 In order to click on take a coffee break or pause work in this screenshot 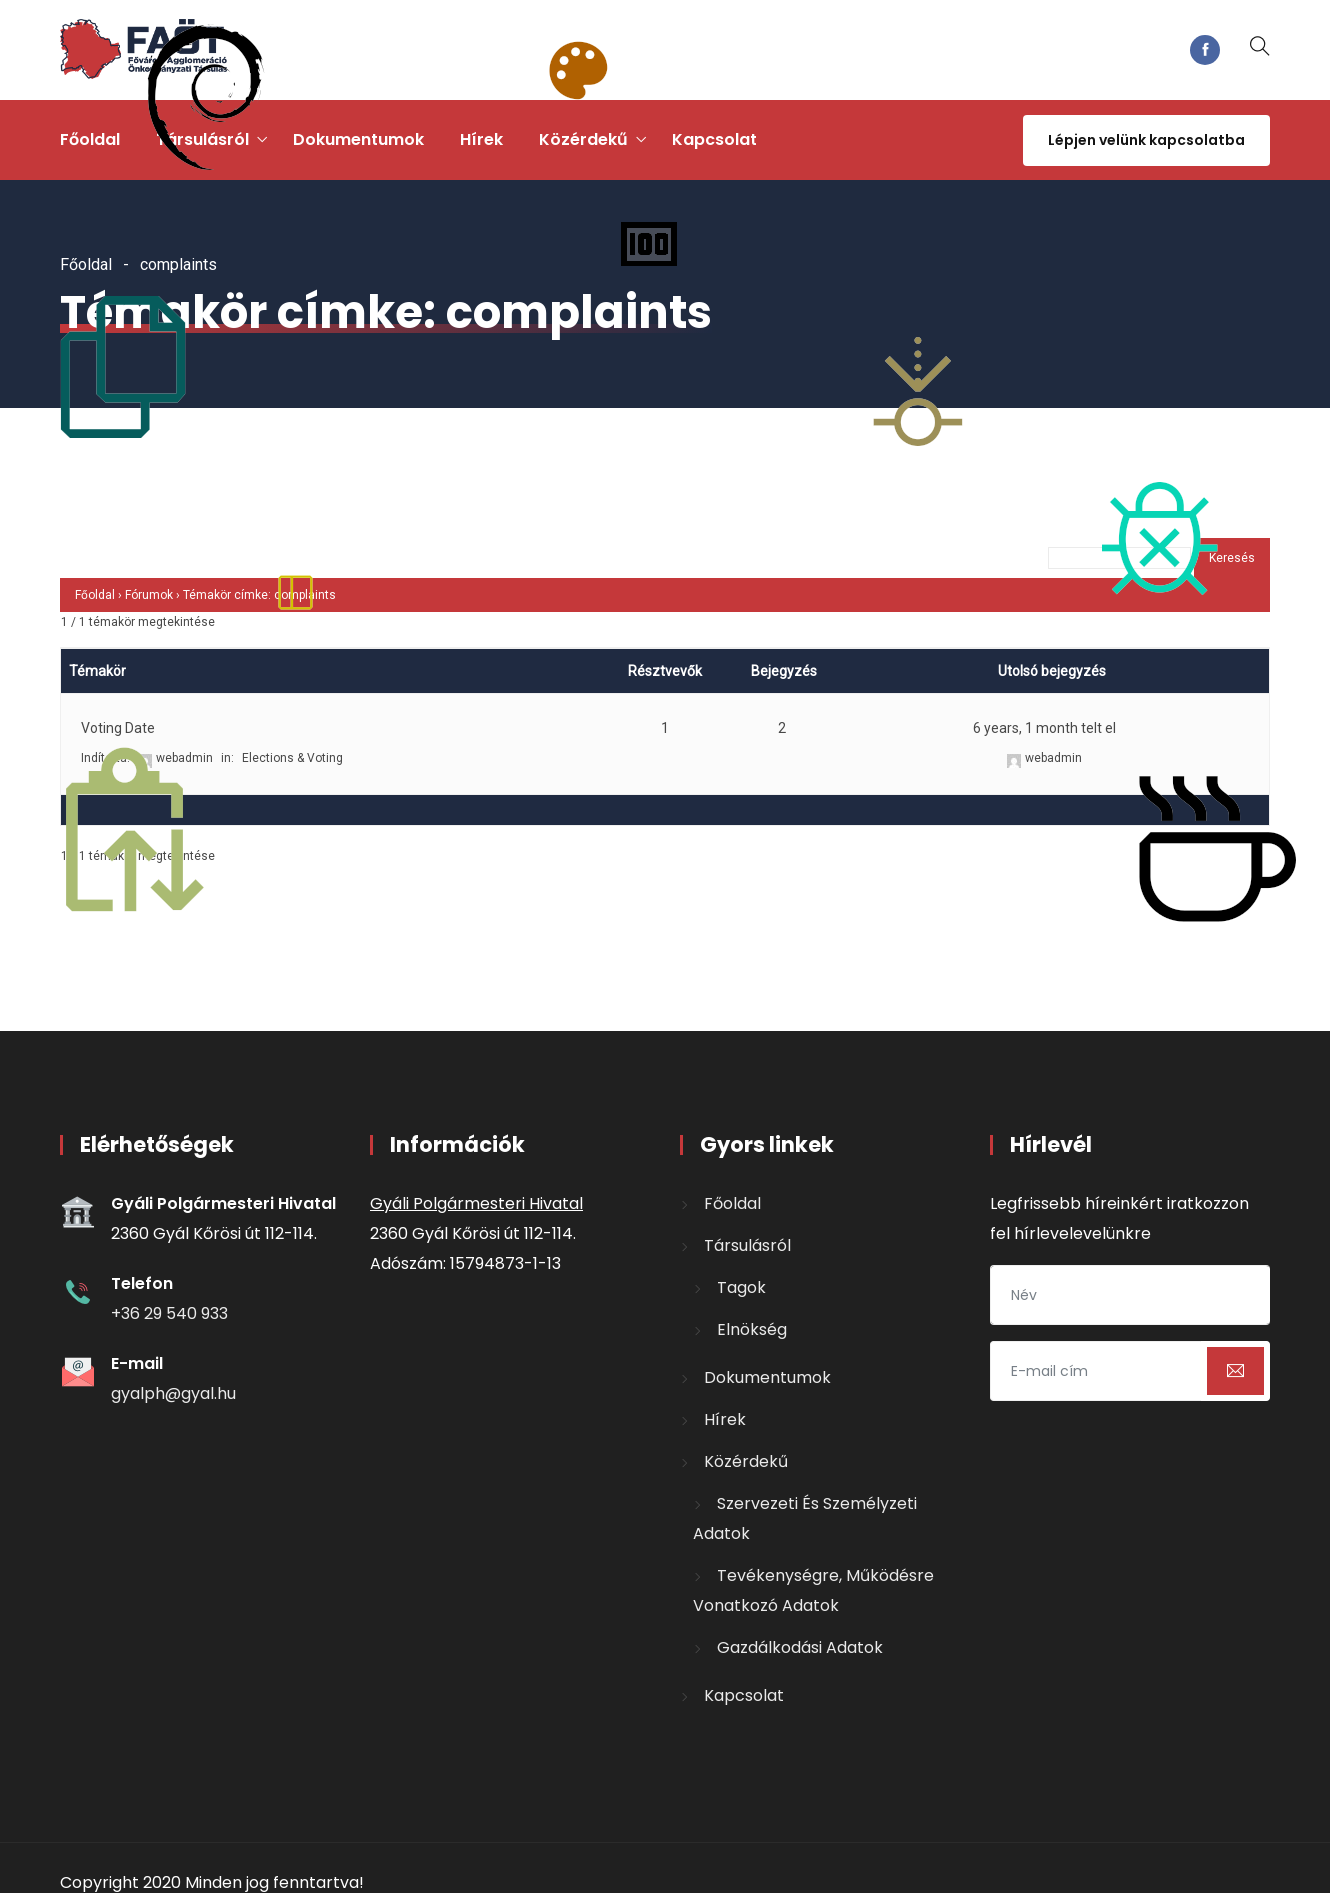, I will do `click(1206, 854)`.